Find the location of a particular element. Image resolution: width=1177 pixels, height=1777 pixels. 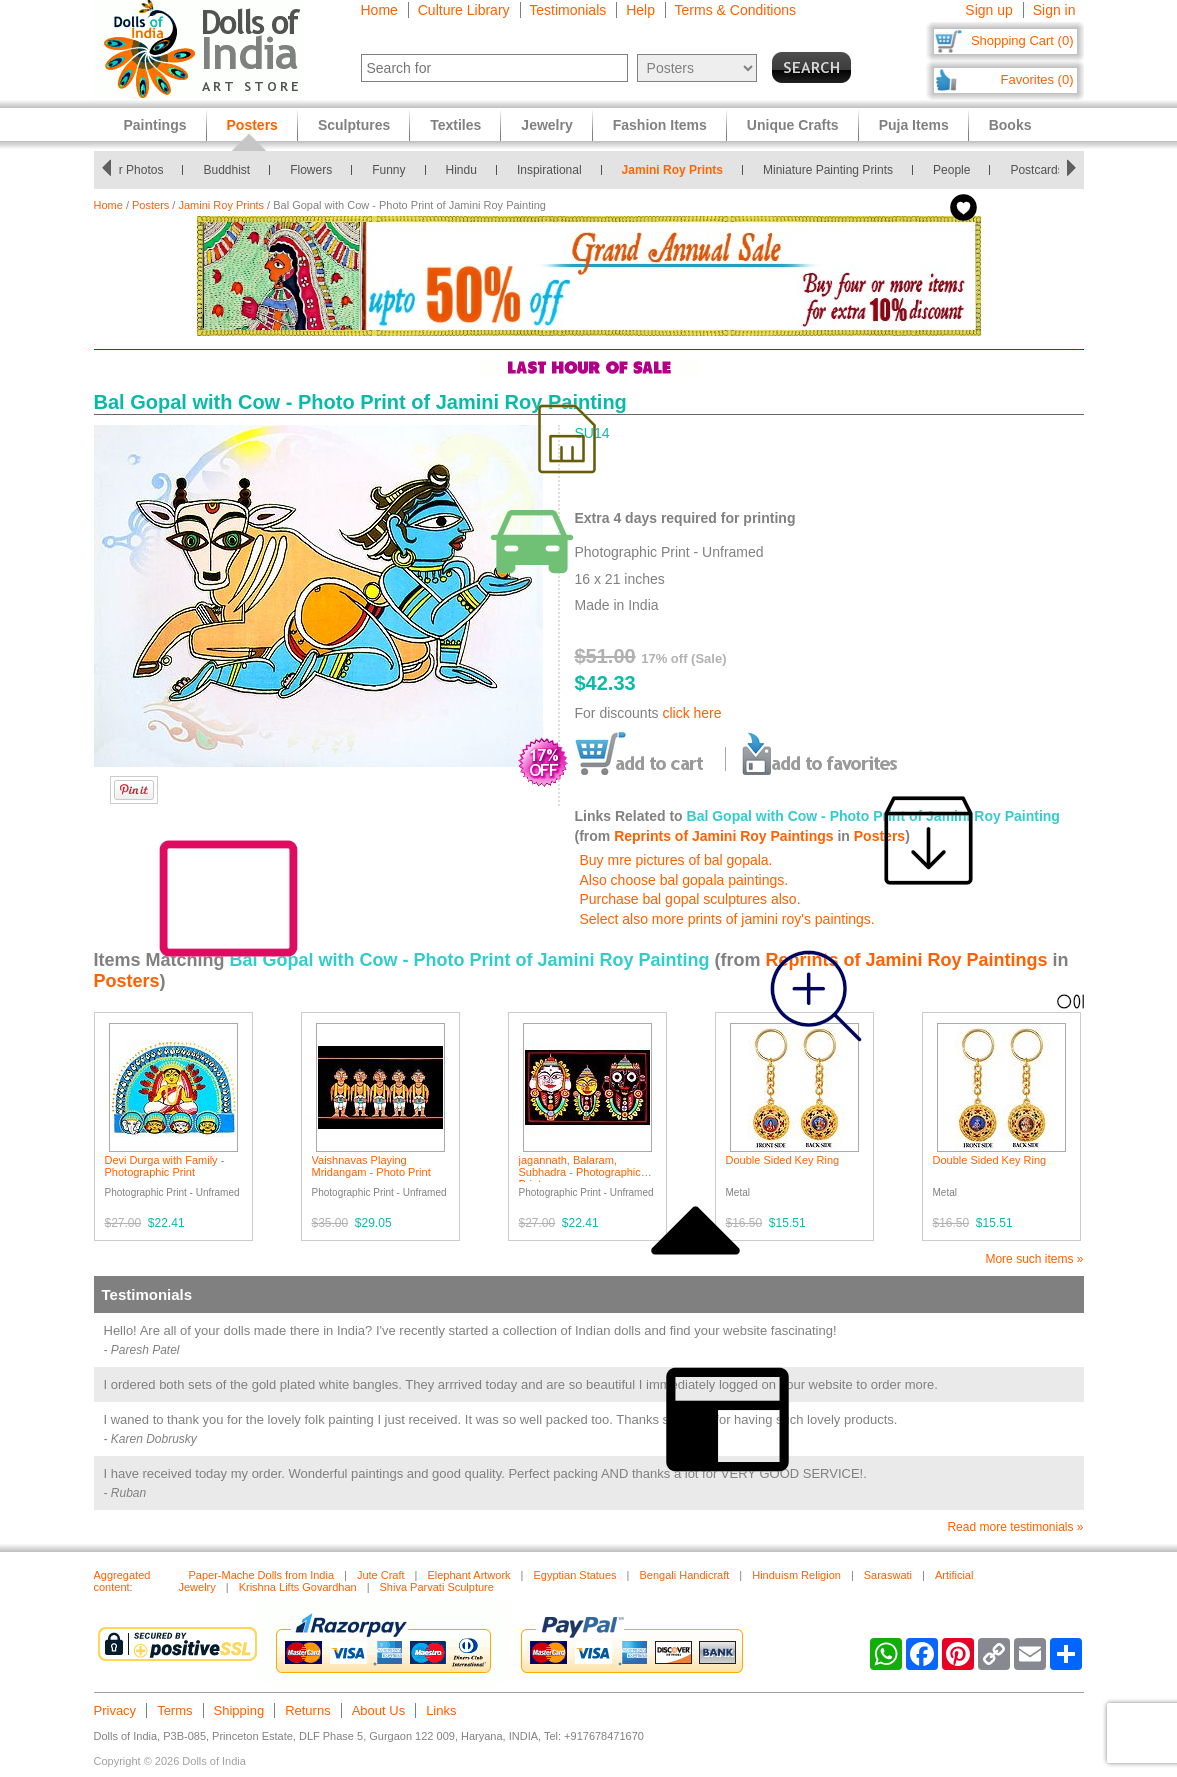

zoom in on content is located at coordinates (816, 996).